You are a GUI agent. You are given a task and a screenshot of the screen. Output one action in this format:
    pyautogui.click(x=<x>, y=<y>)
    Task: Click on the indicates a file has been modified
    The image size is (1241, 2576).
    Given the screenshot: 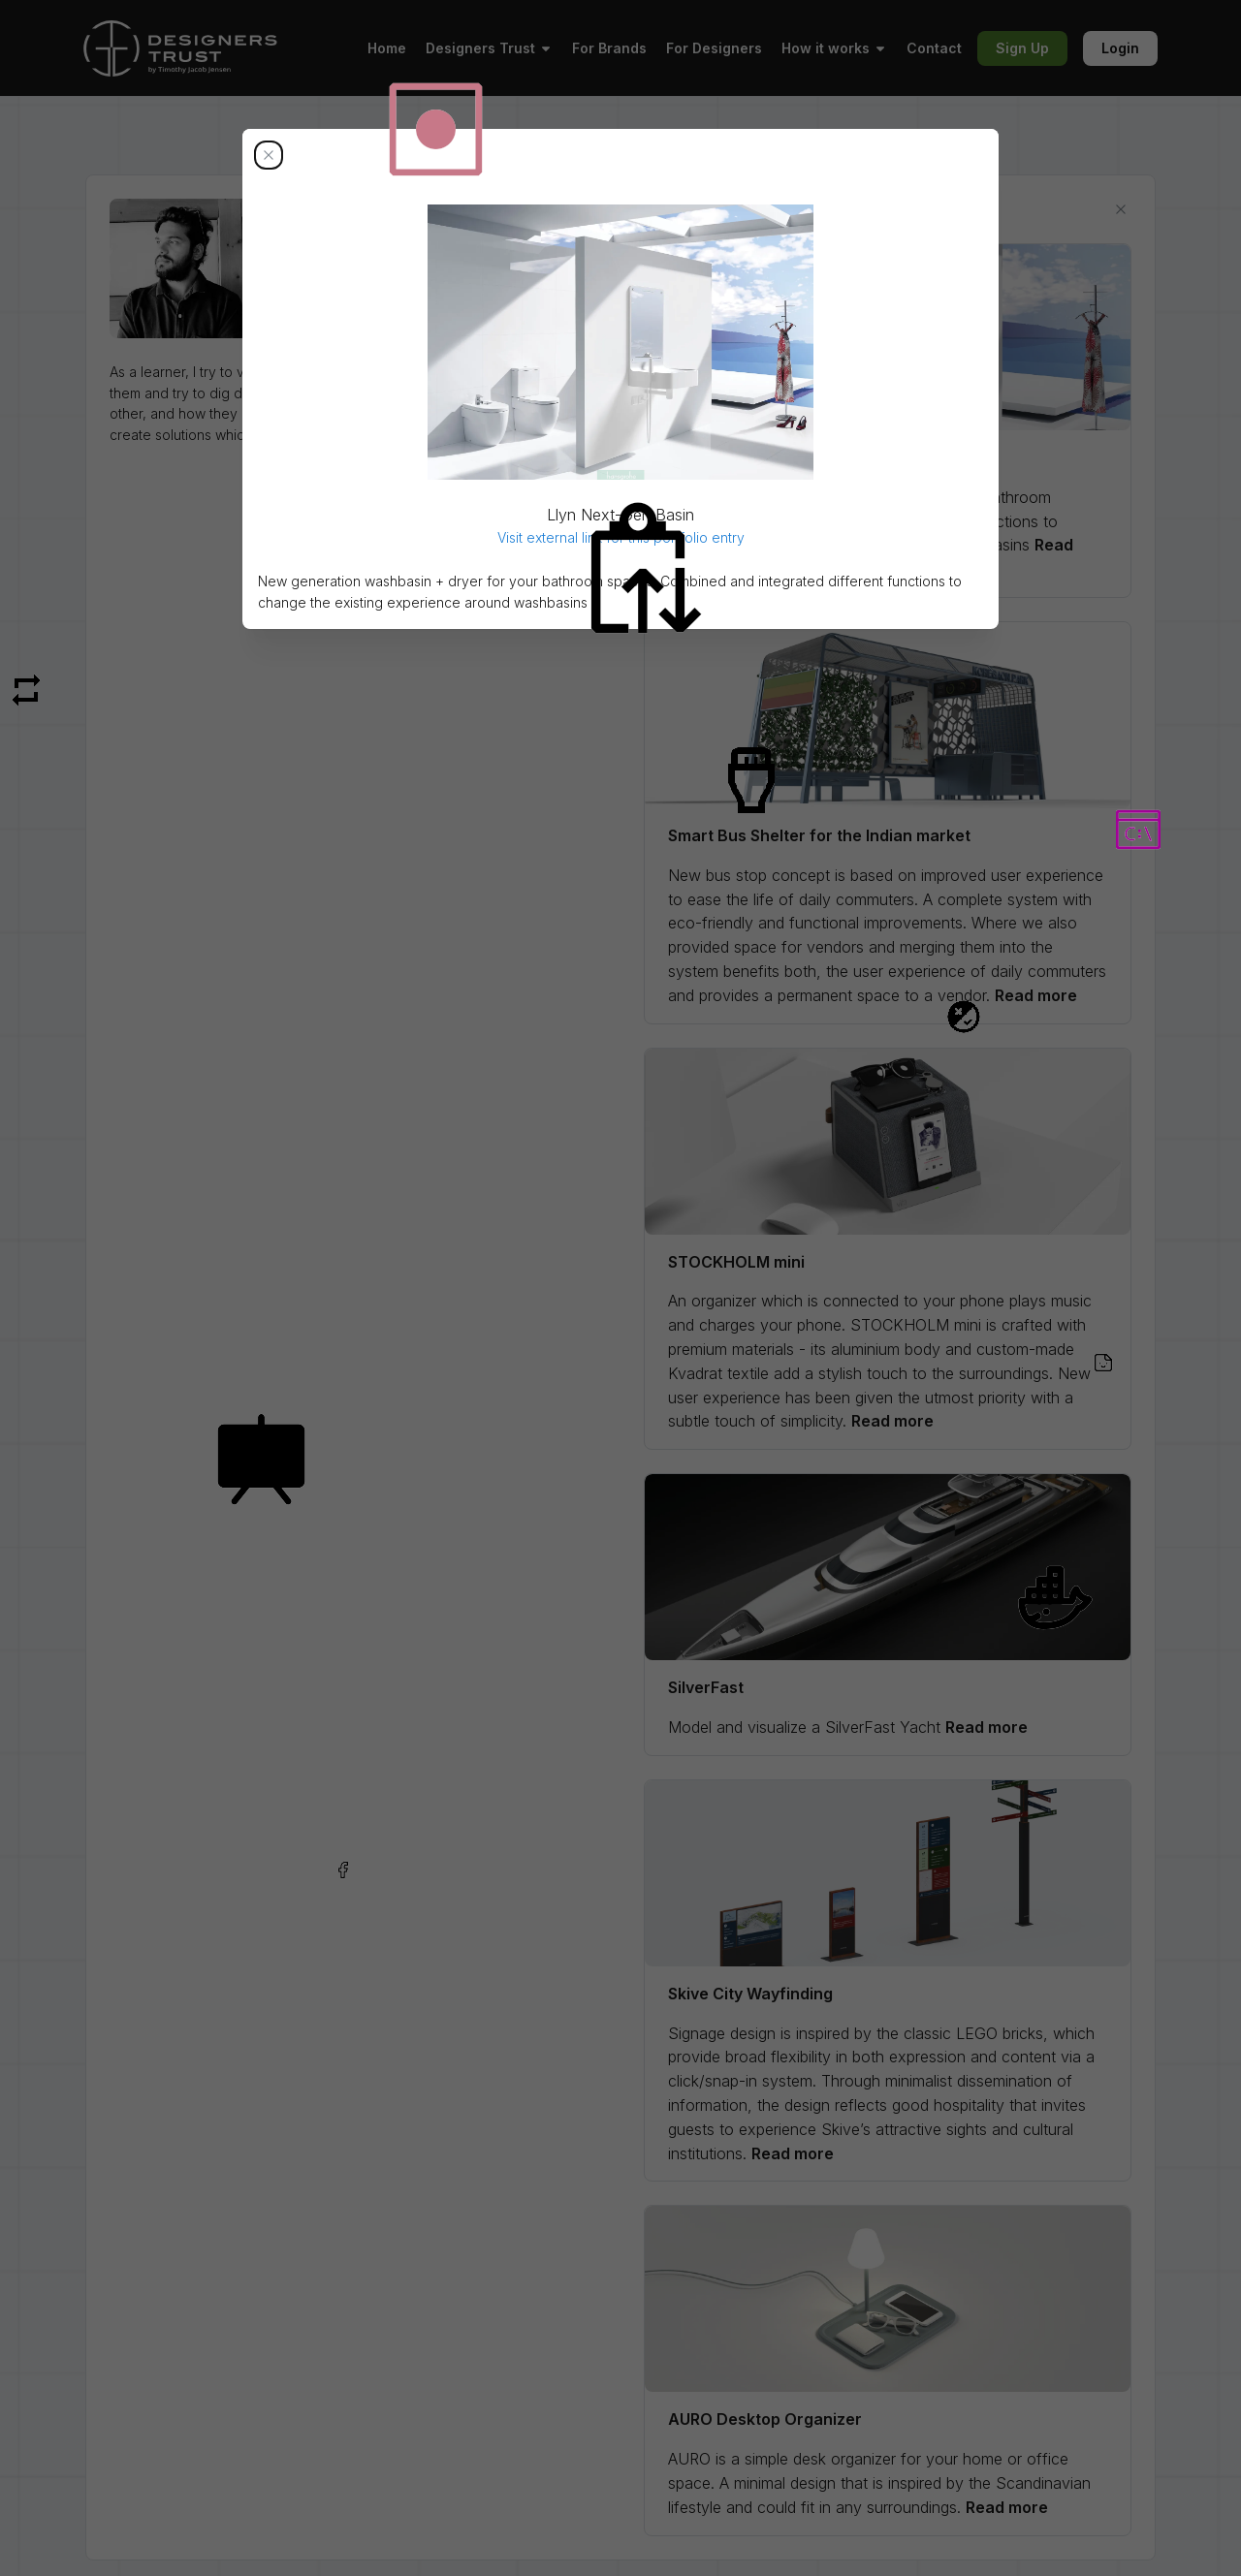 What is the action you would take?
    pyautogui.click(x=435, y=129)
    